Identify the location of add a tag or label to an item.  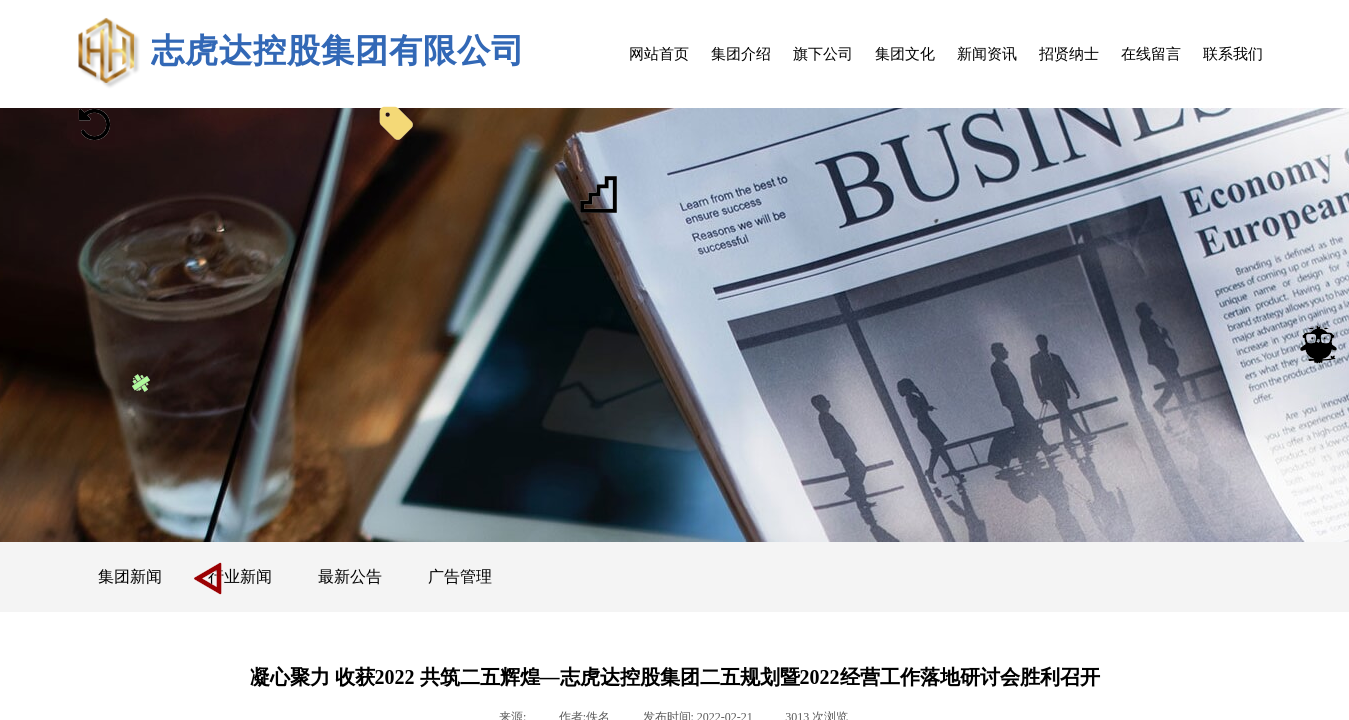
(395, 122).